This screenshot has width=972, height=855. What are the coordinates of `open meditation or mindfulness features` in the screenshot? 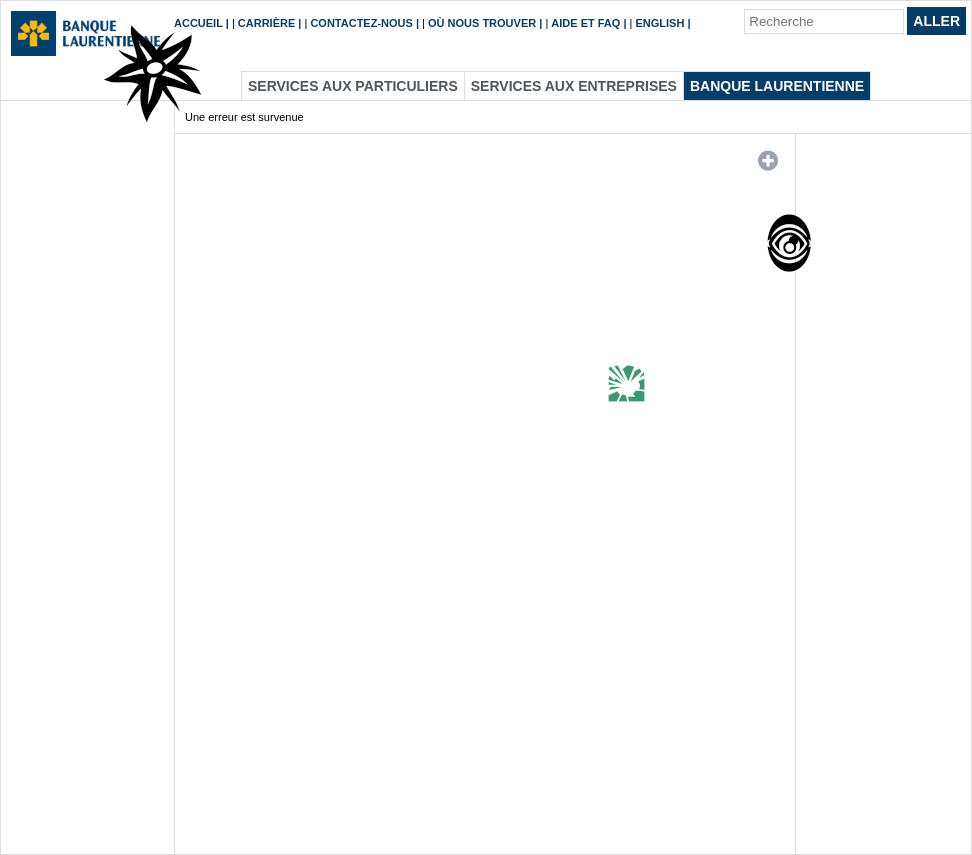 It's located at (153, 74).